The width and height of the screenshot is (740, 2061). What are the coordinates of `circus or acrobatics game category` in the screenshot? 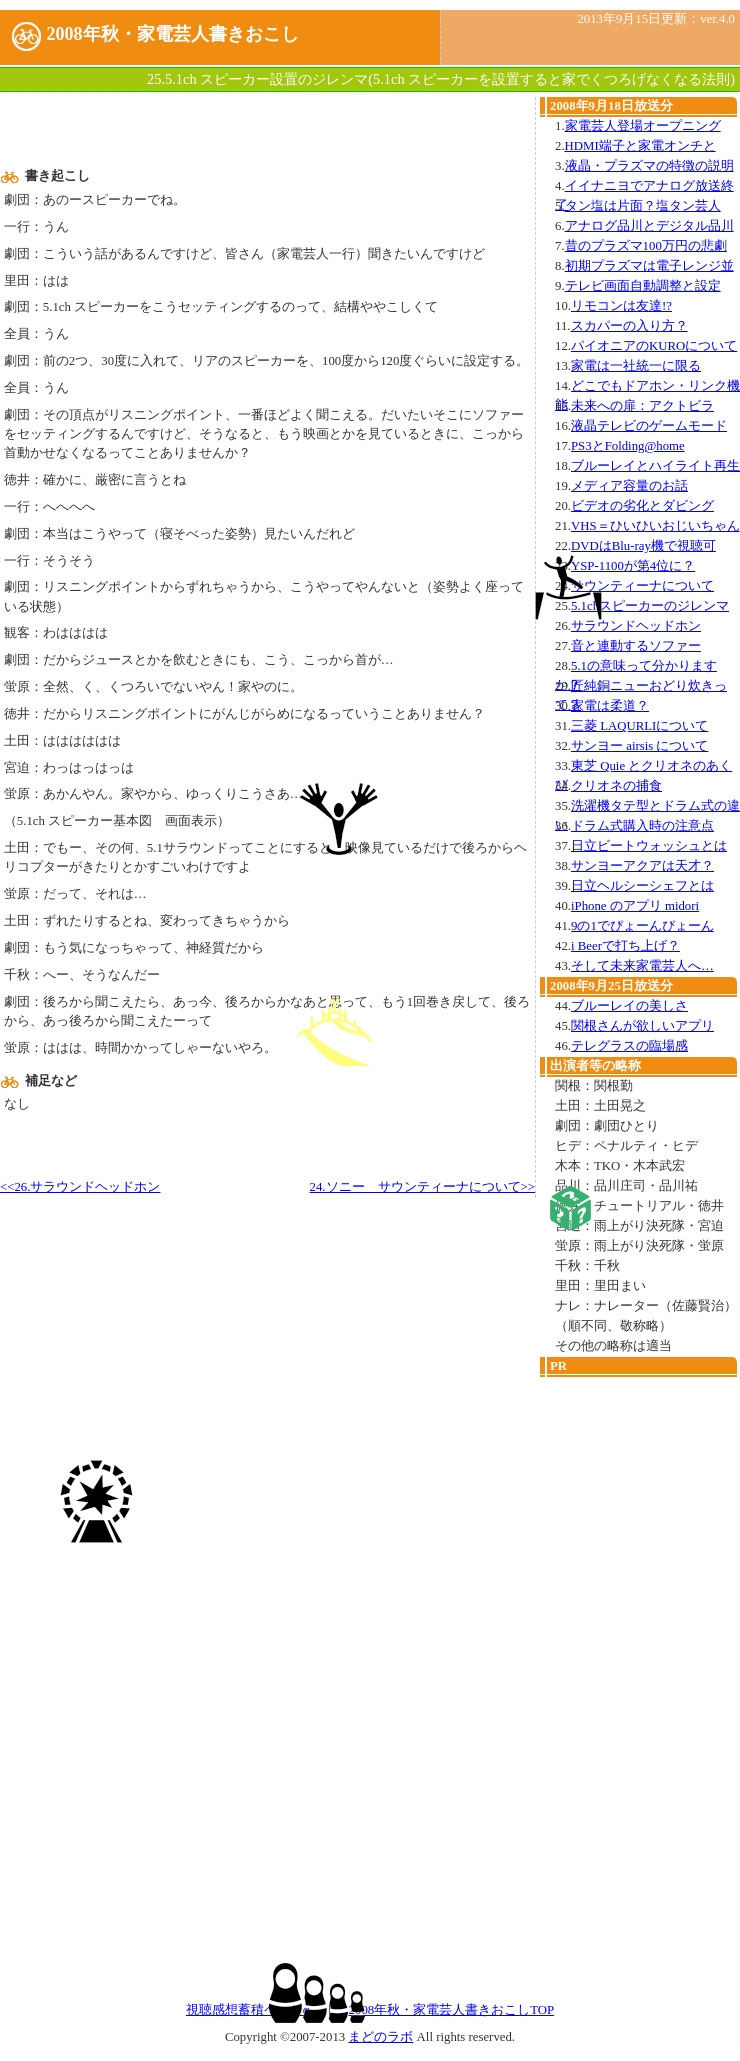 It's located at (568, 586).